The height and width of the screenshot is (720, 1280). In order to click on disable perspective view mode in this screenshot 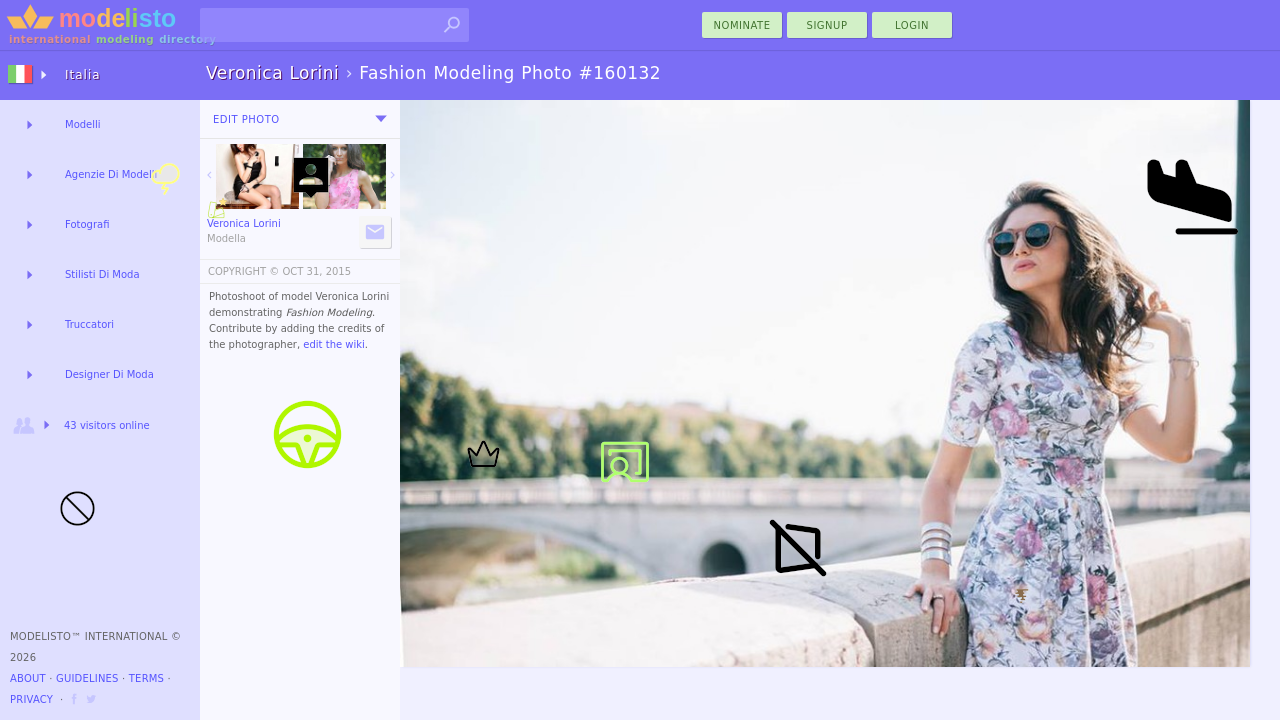, I will do `click(798, 548)`.